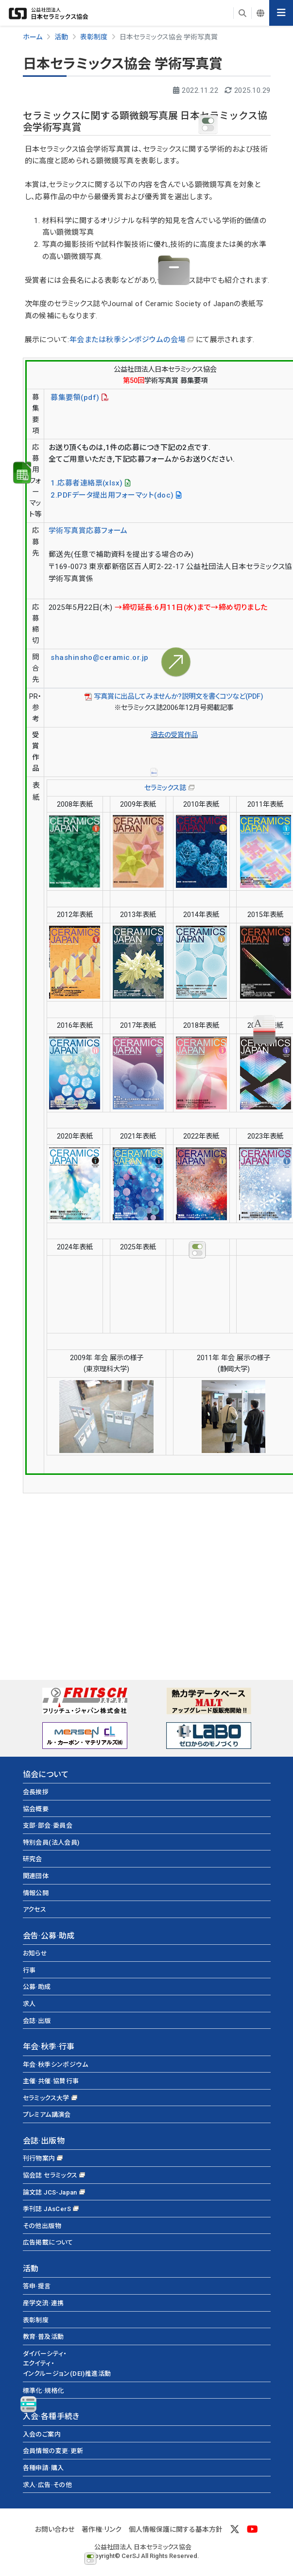 The image size is (293, 2576). Describe the element at coordinates (154, 772) in the screenshot. I see `a LESS stylesheet file` at that location.